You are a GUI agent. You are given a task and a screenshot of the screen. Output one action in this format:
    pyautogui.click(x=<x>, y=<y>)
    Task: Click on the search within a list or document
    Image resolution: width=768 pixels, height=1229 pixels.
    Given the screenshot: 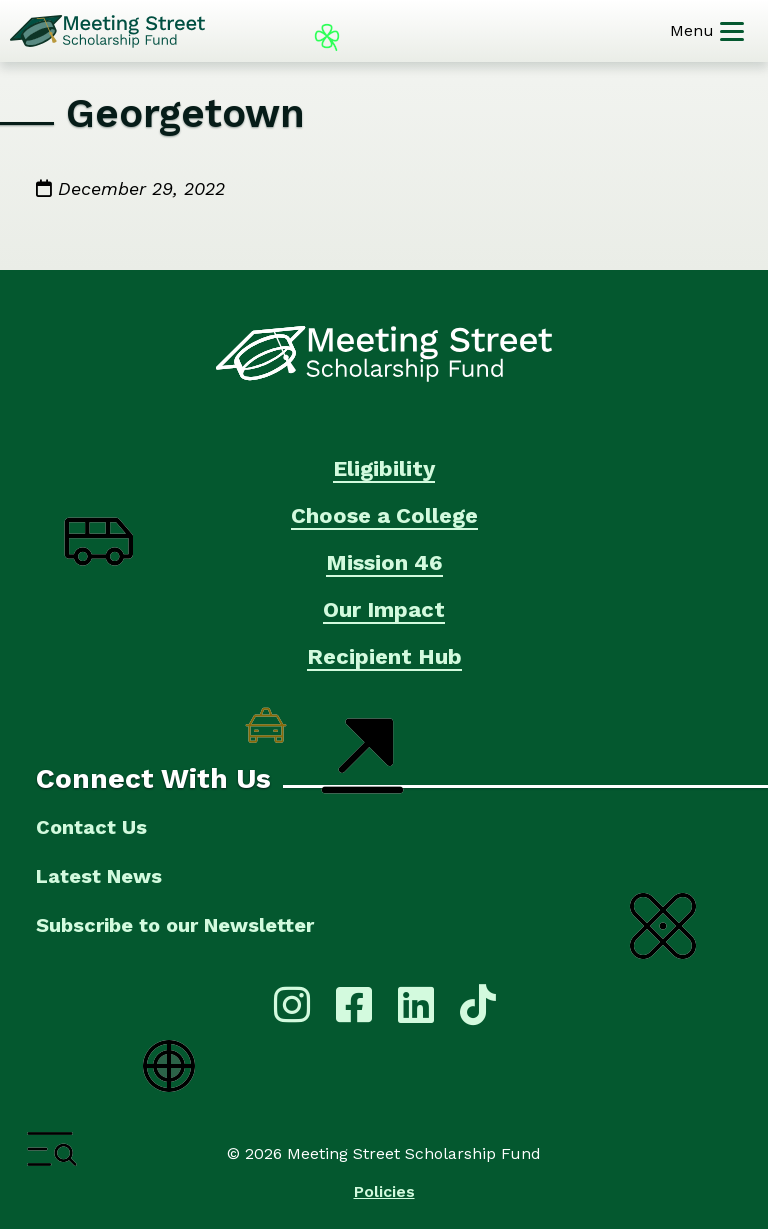 What is the action you would take?
    pyautogui.click(x=50, y=1149)
    